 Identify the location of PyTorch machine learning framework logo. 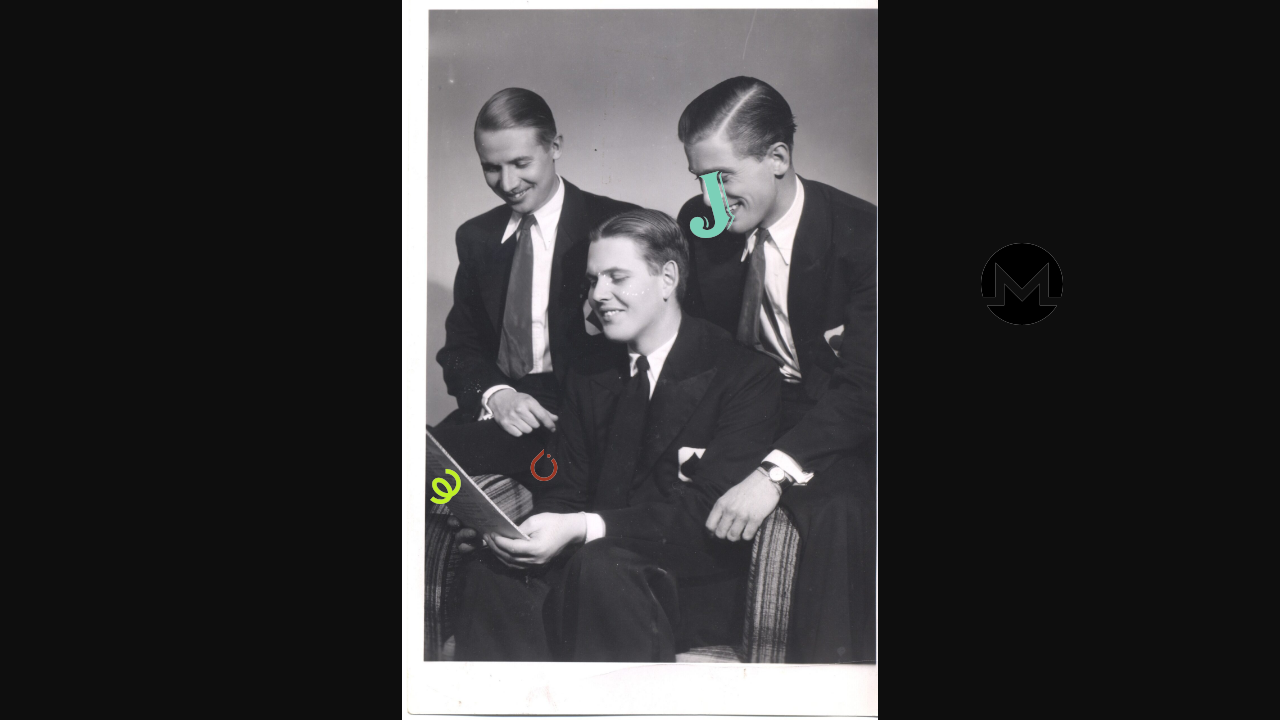
(544, 465).